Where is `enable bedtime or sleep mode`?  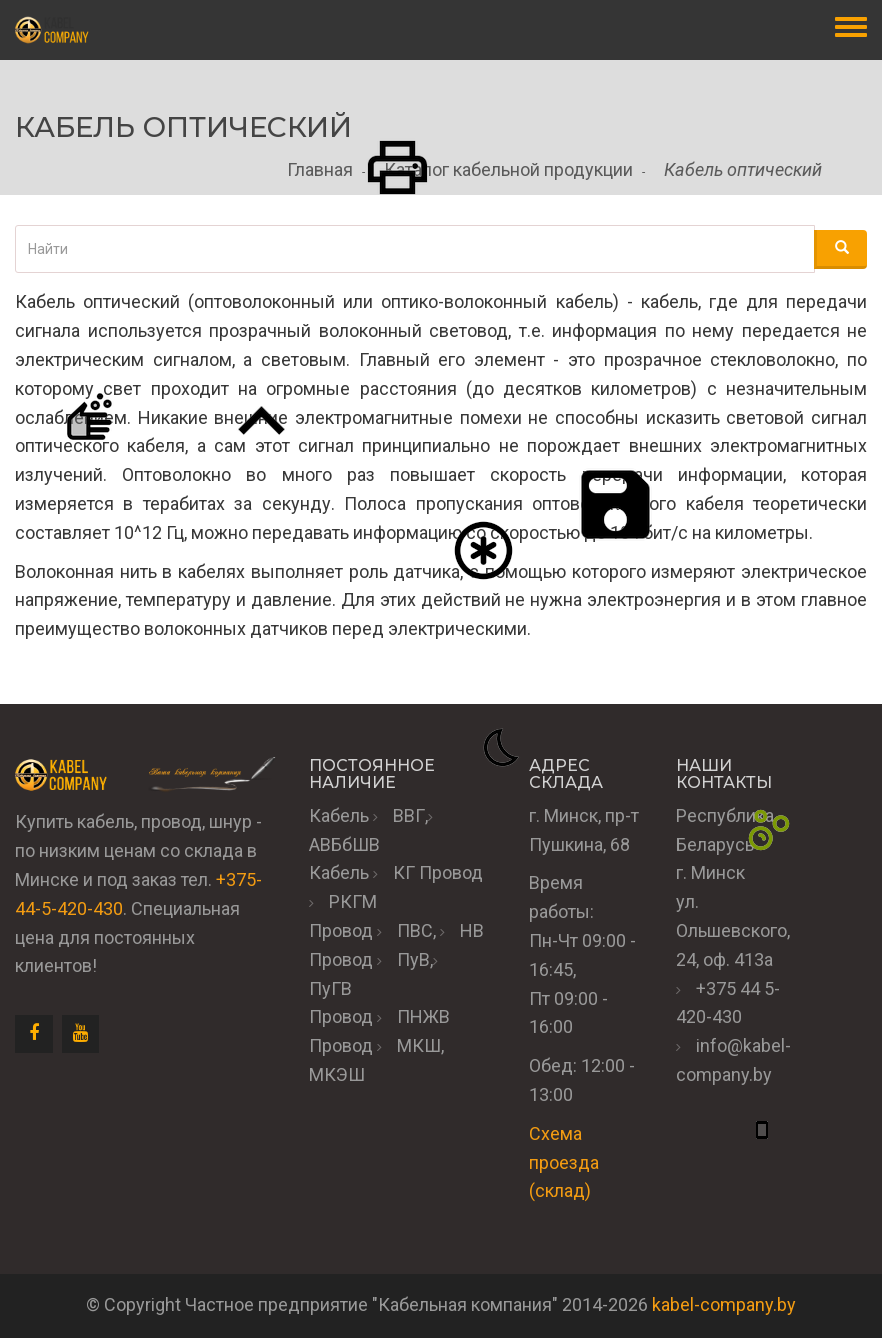
enable bedtime or sleep mode is located at coordinates (502, 747).